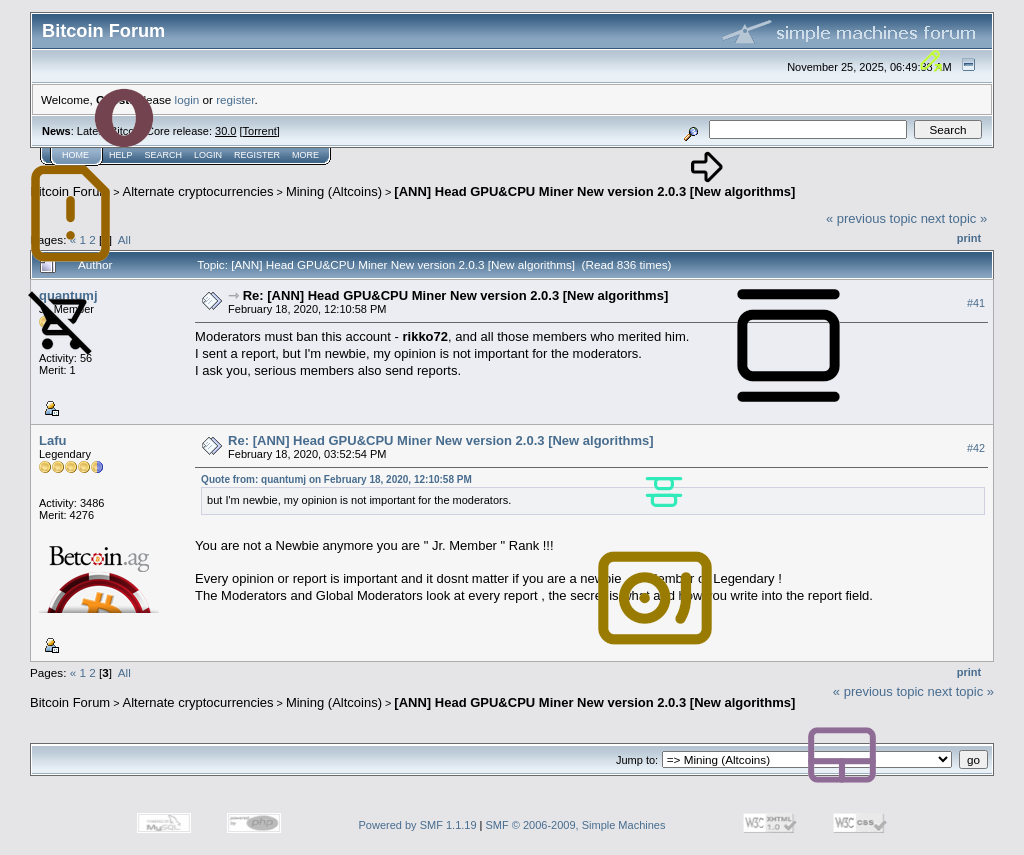 Image resolution: width=1024 pixels, height=855 pixels. I want to click on navigate to the next item or step, so click(706, 167).